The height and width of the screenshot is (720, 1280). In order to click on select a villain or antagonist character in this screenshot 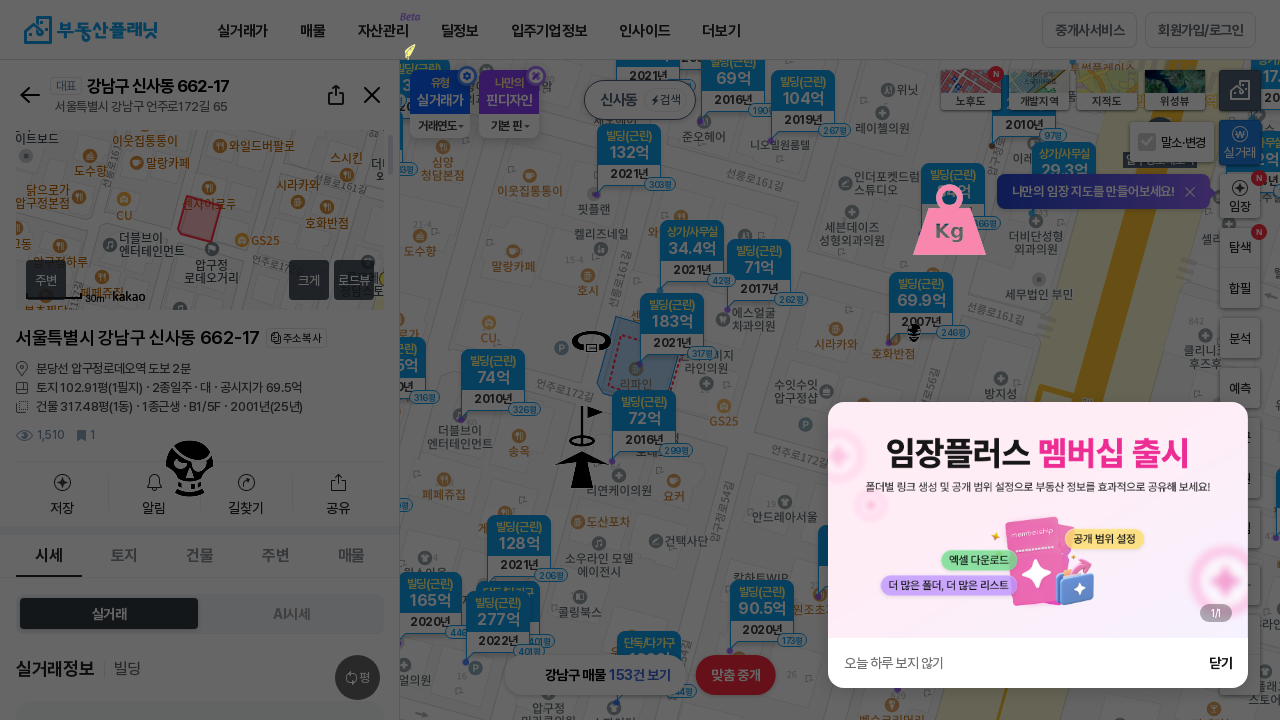, I will do `click(914, 333)`.